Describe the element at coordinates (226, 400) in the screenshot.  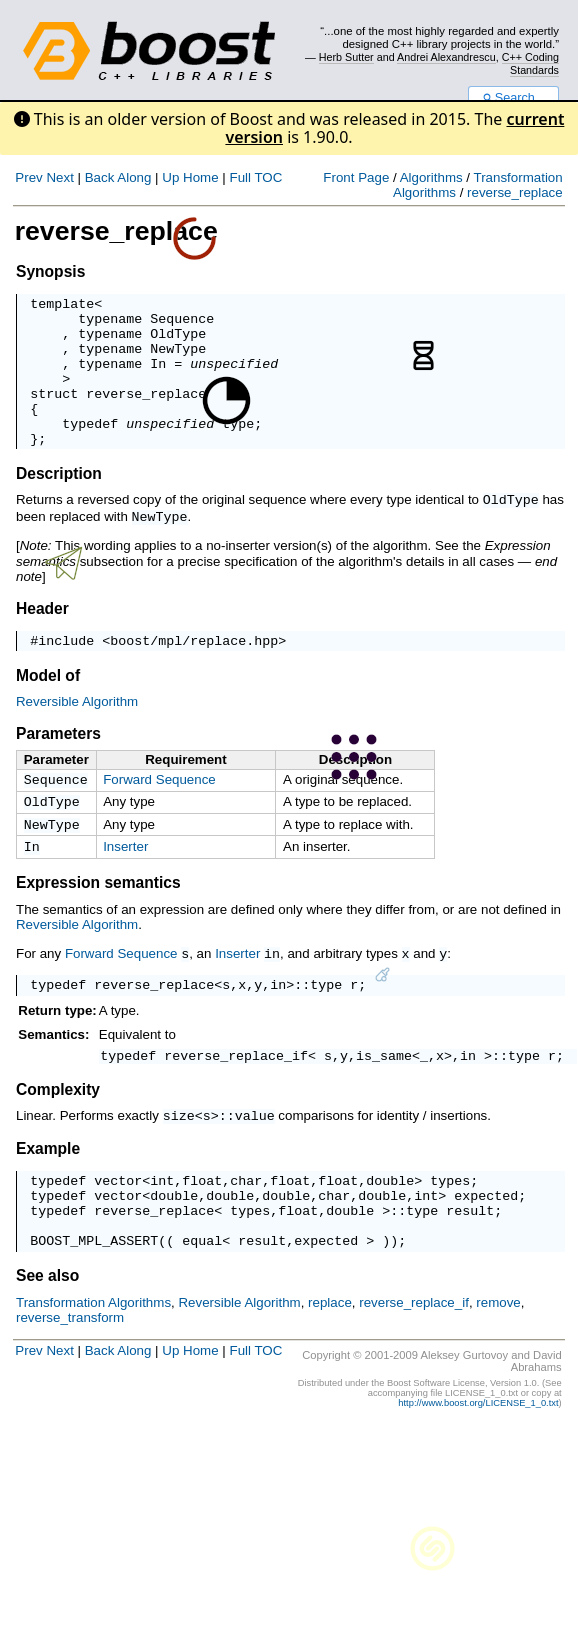
I see `indicates 25% progress or completion` at that location.